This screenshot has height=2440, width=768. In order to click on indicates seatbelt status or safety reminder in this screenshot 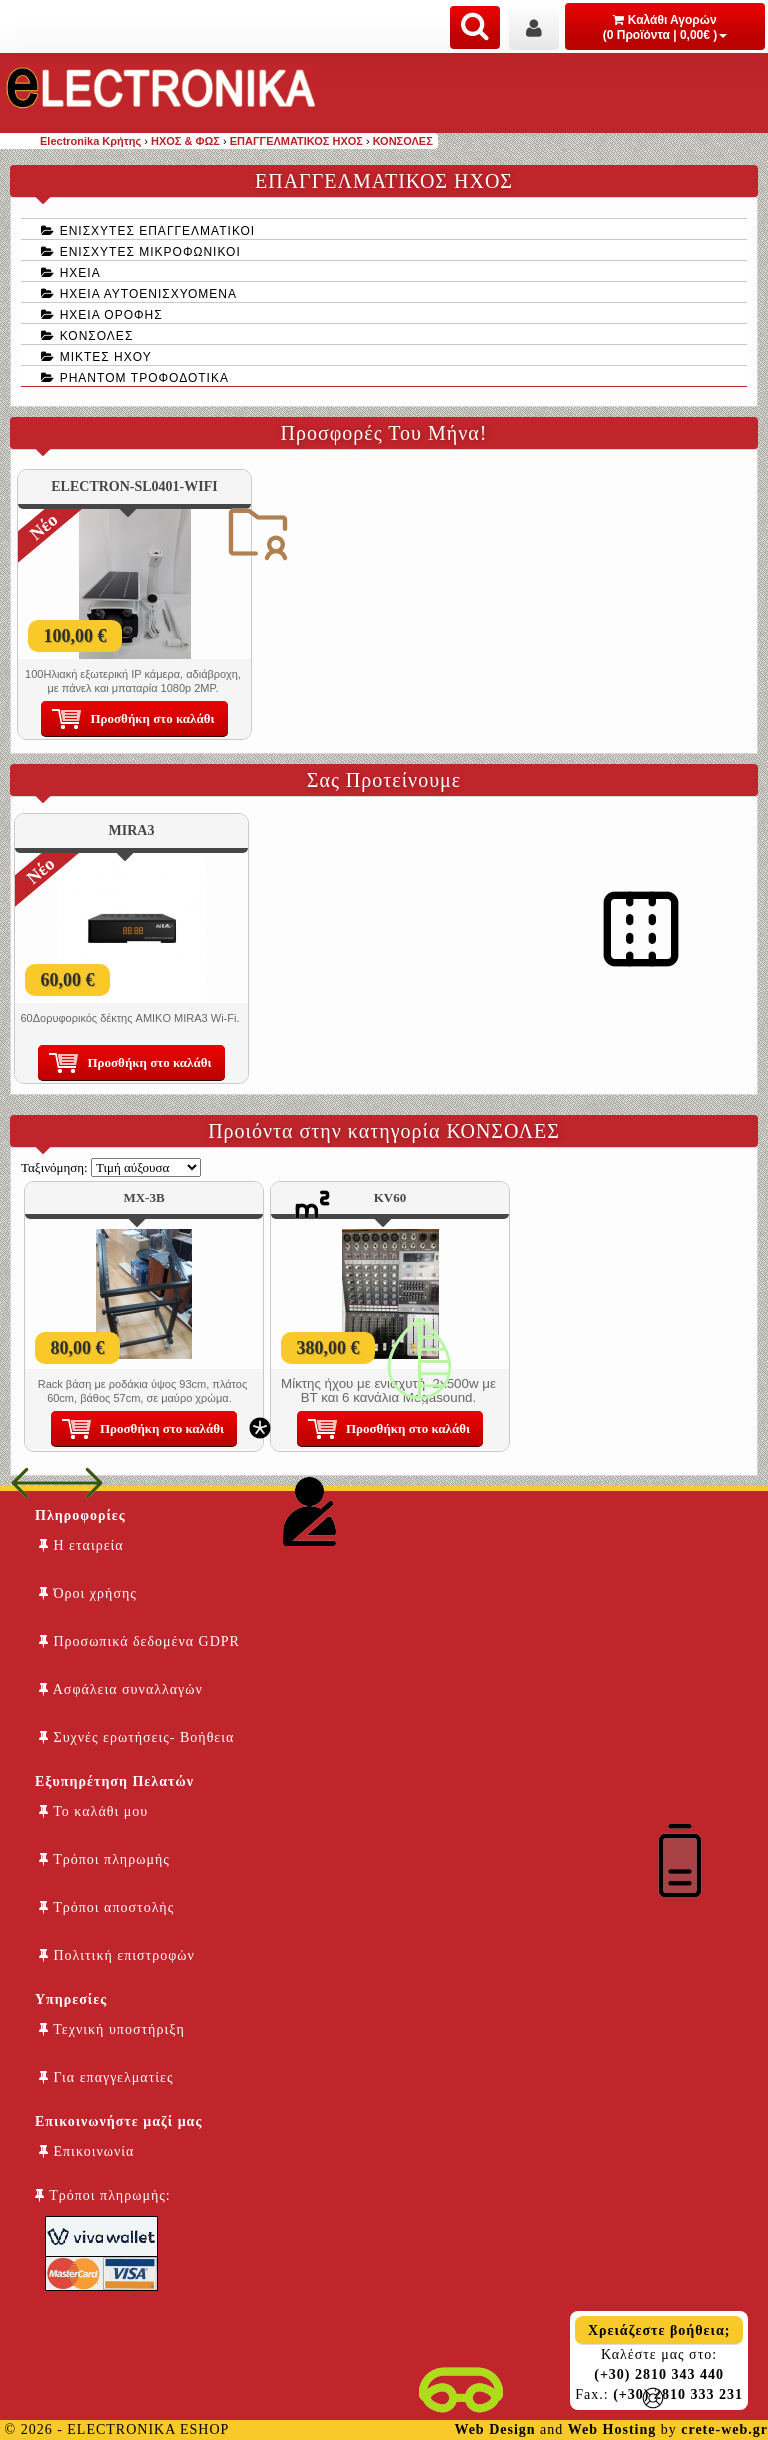, I will do `click(309, 1511)`.